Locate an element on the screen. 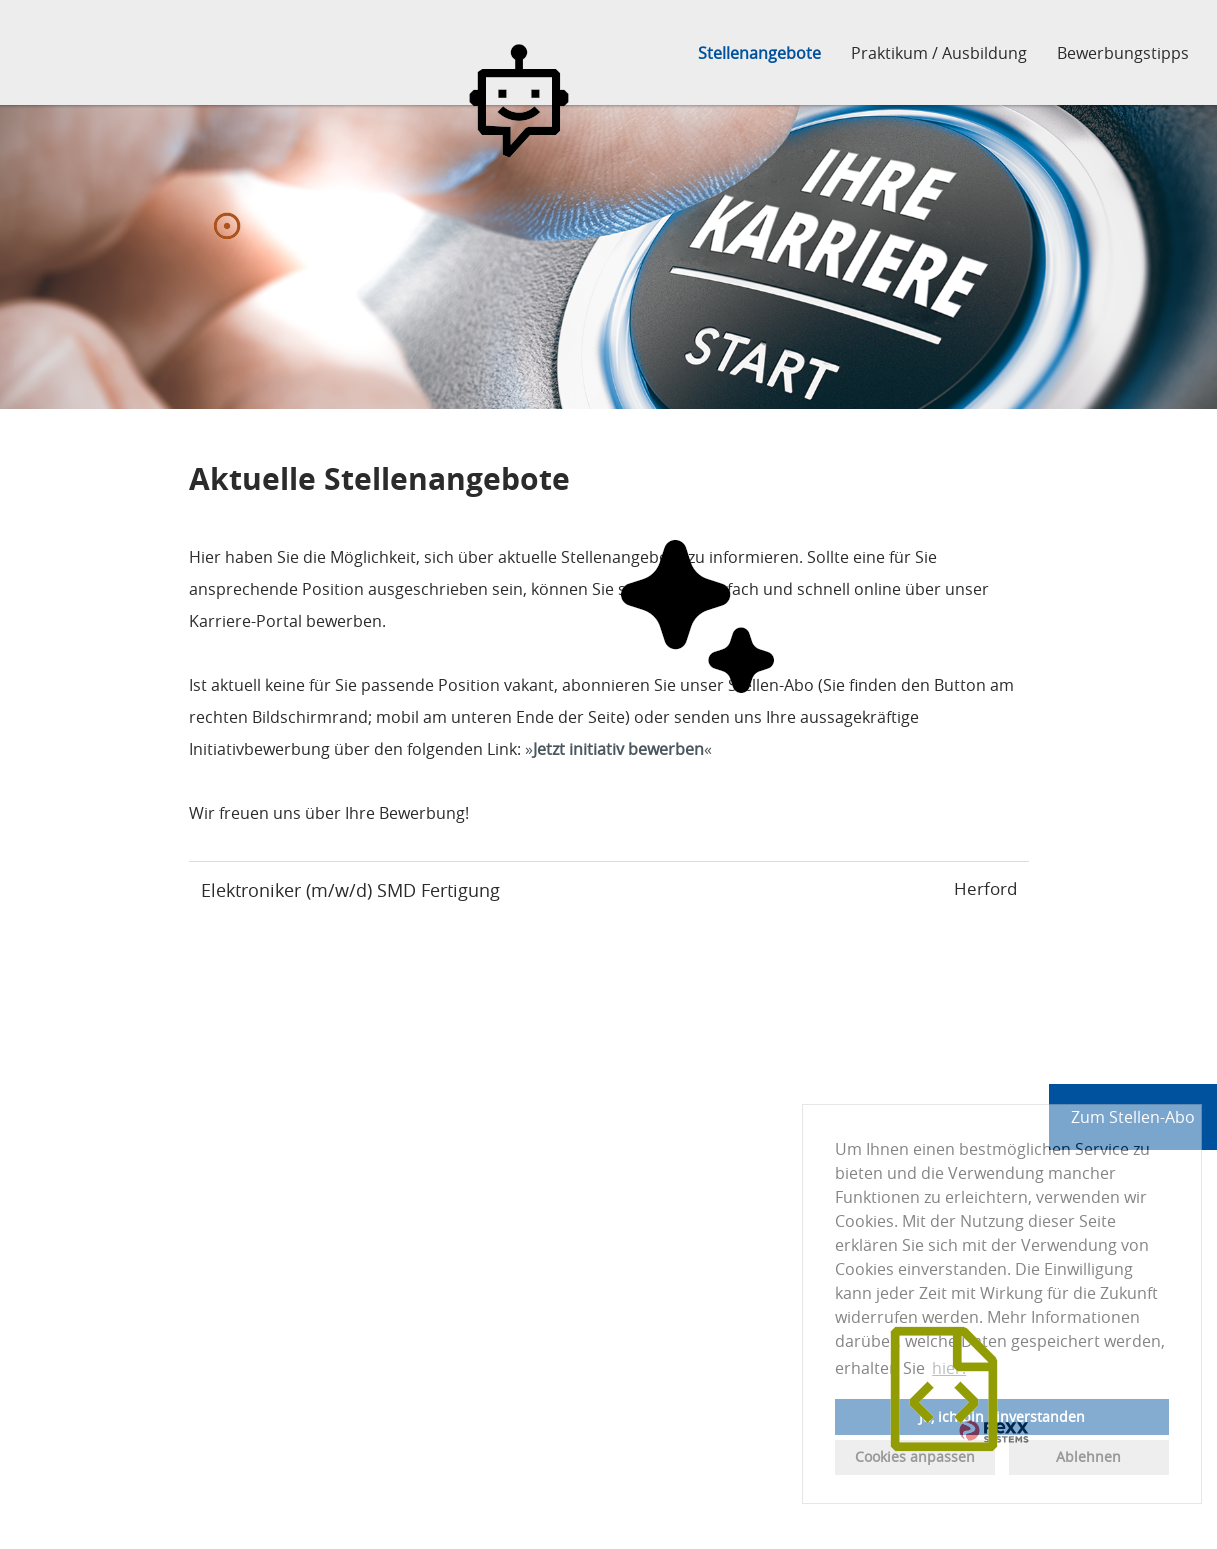  open a code or source file is located at coordinates (944, 1389).